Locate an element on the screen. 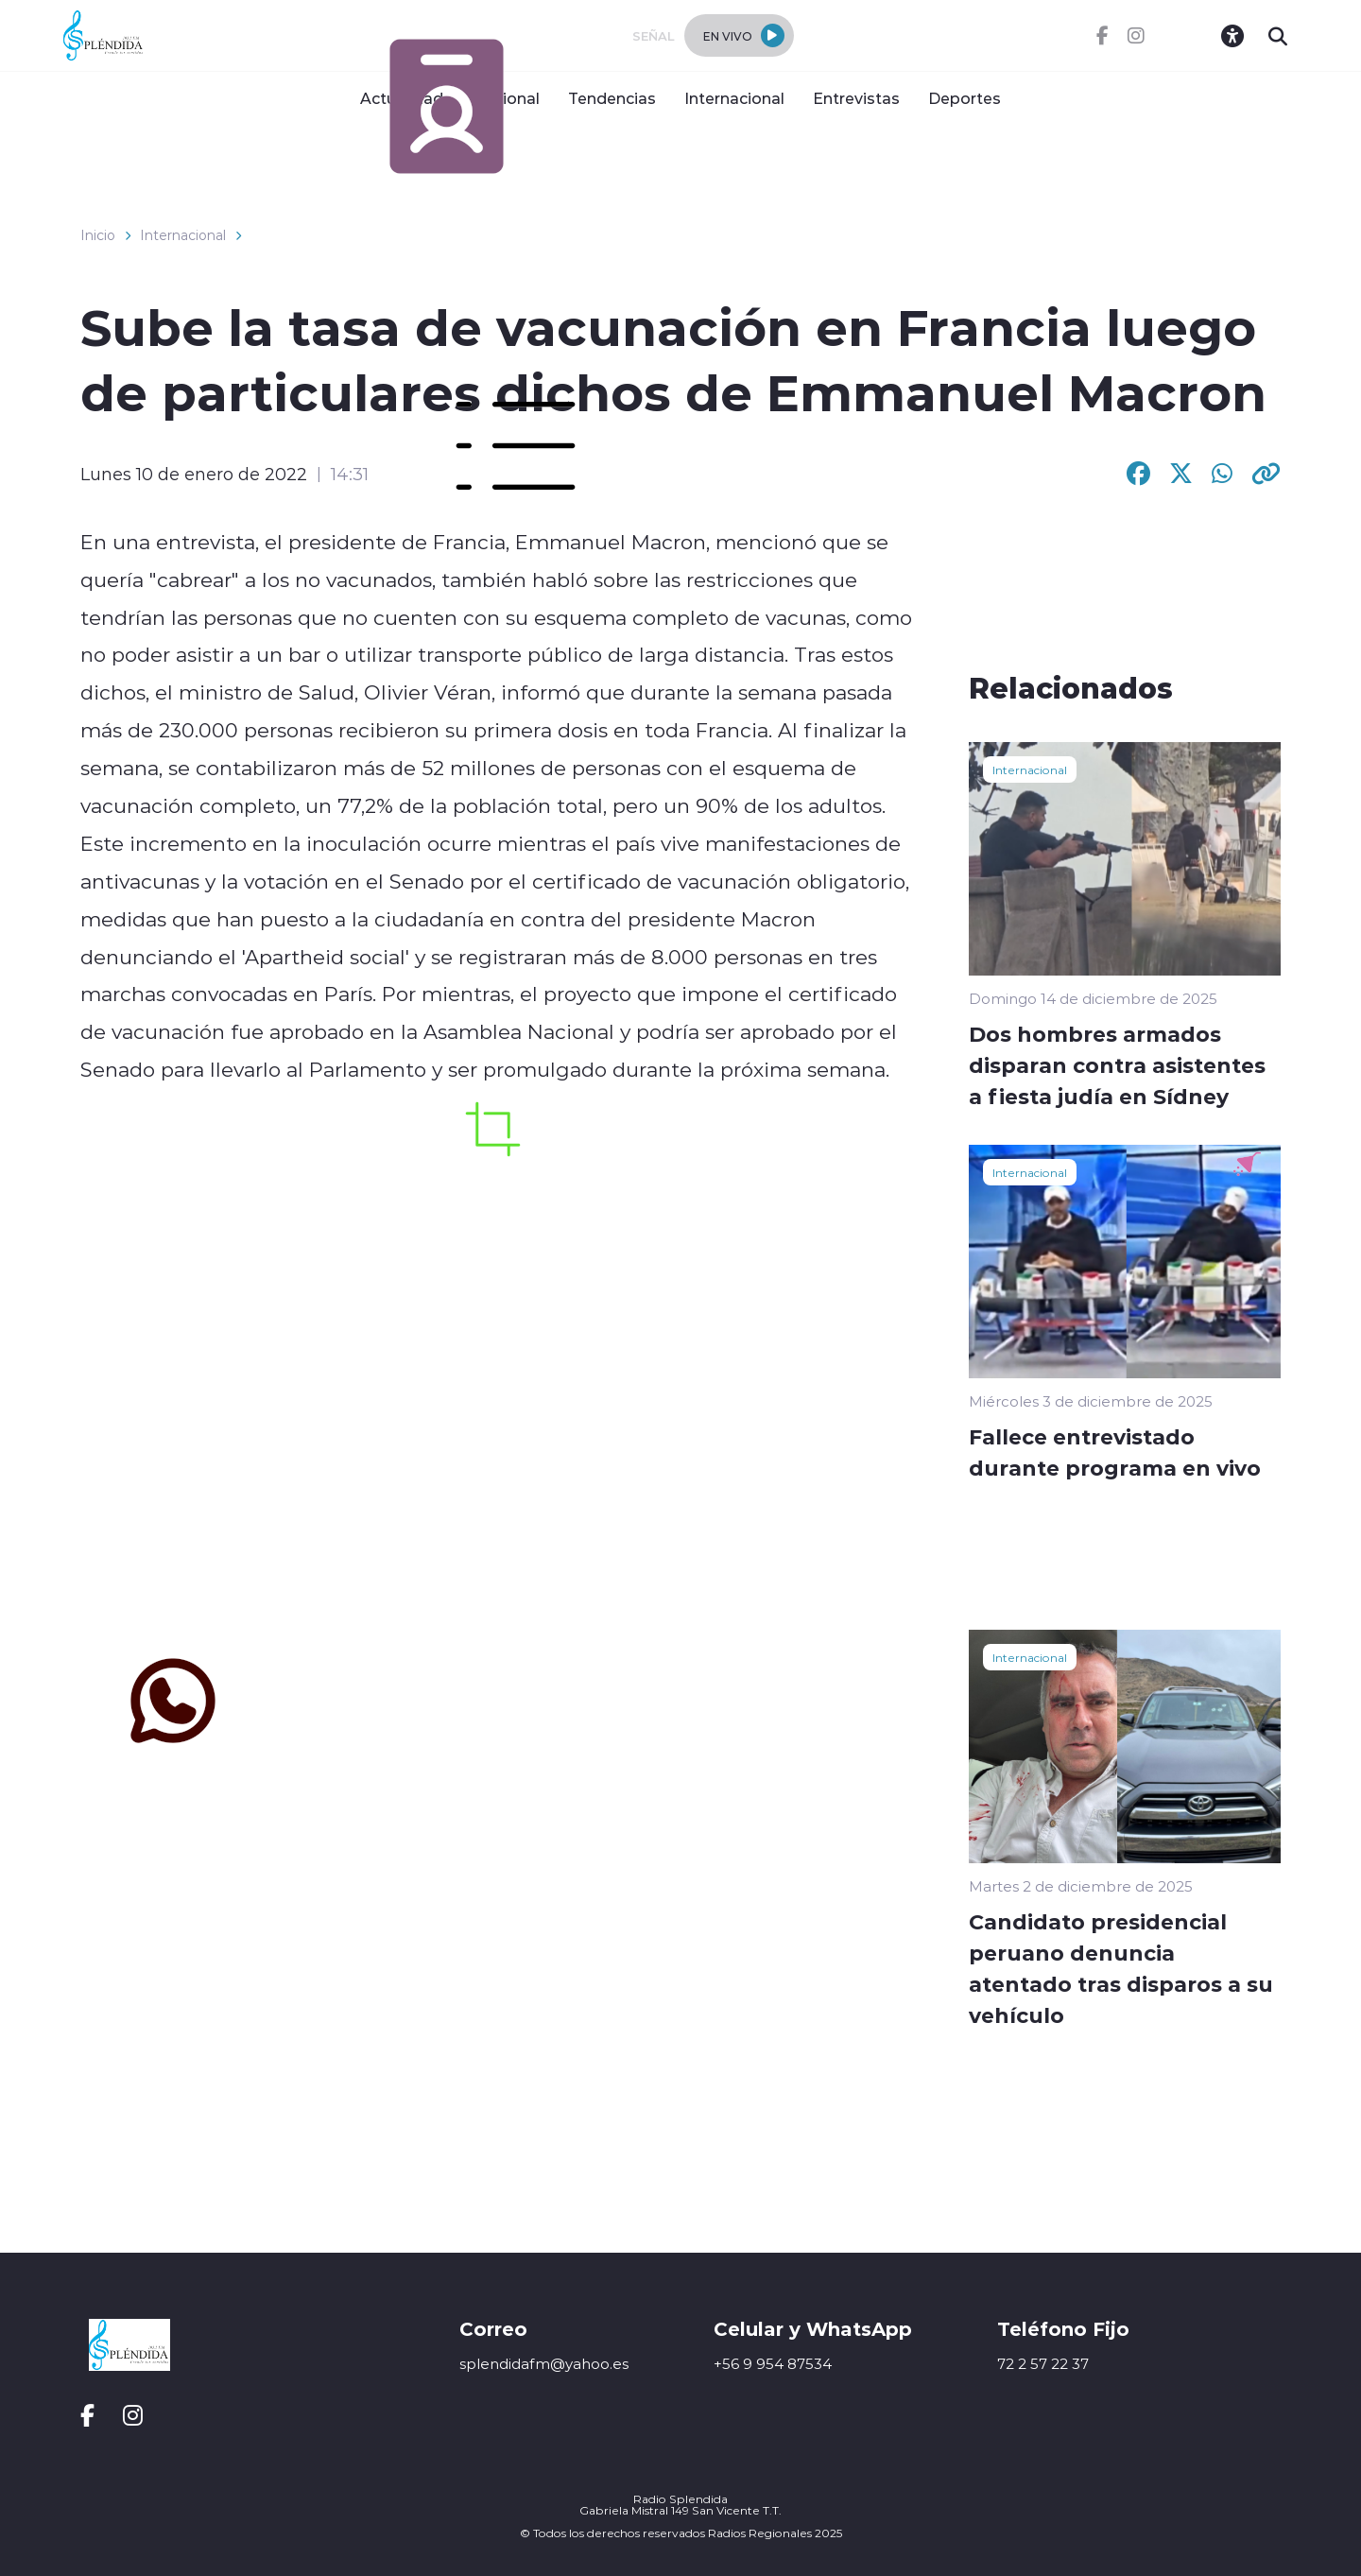  filter or sort content is located at coordinates (1247, 1163).